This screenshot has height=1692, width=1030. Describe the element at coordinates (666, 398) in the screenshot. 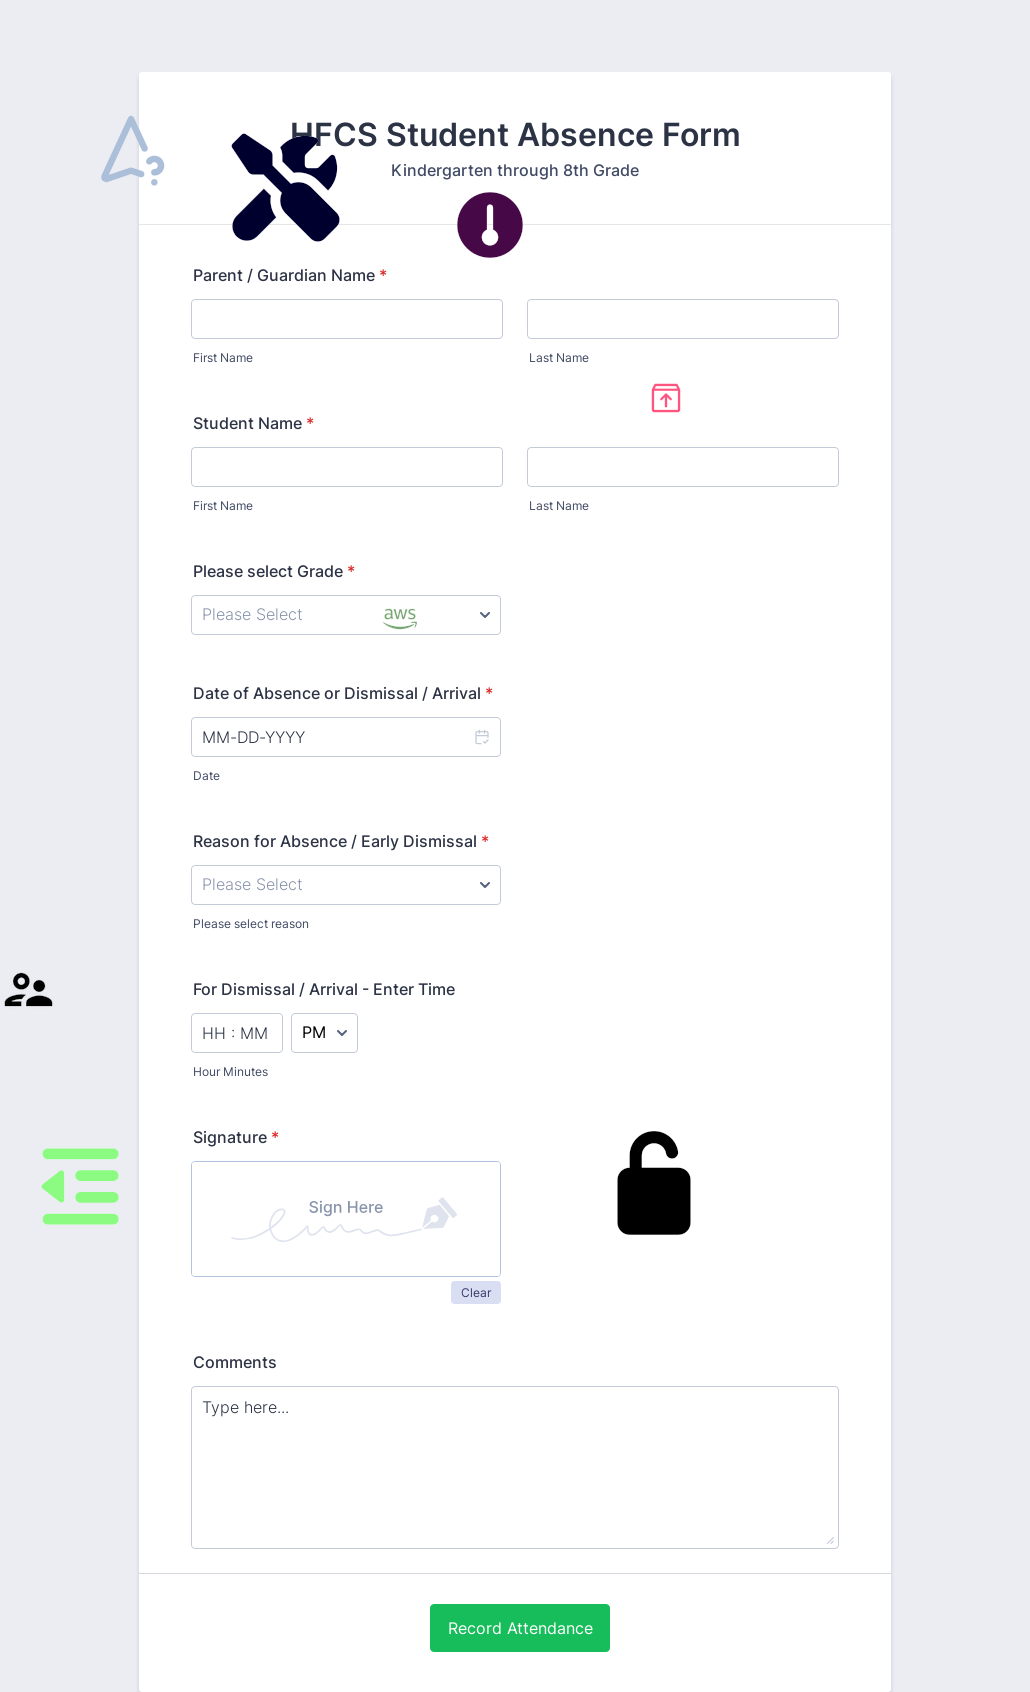

I see `upload to storage or cloud` at that location.